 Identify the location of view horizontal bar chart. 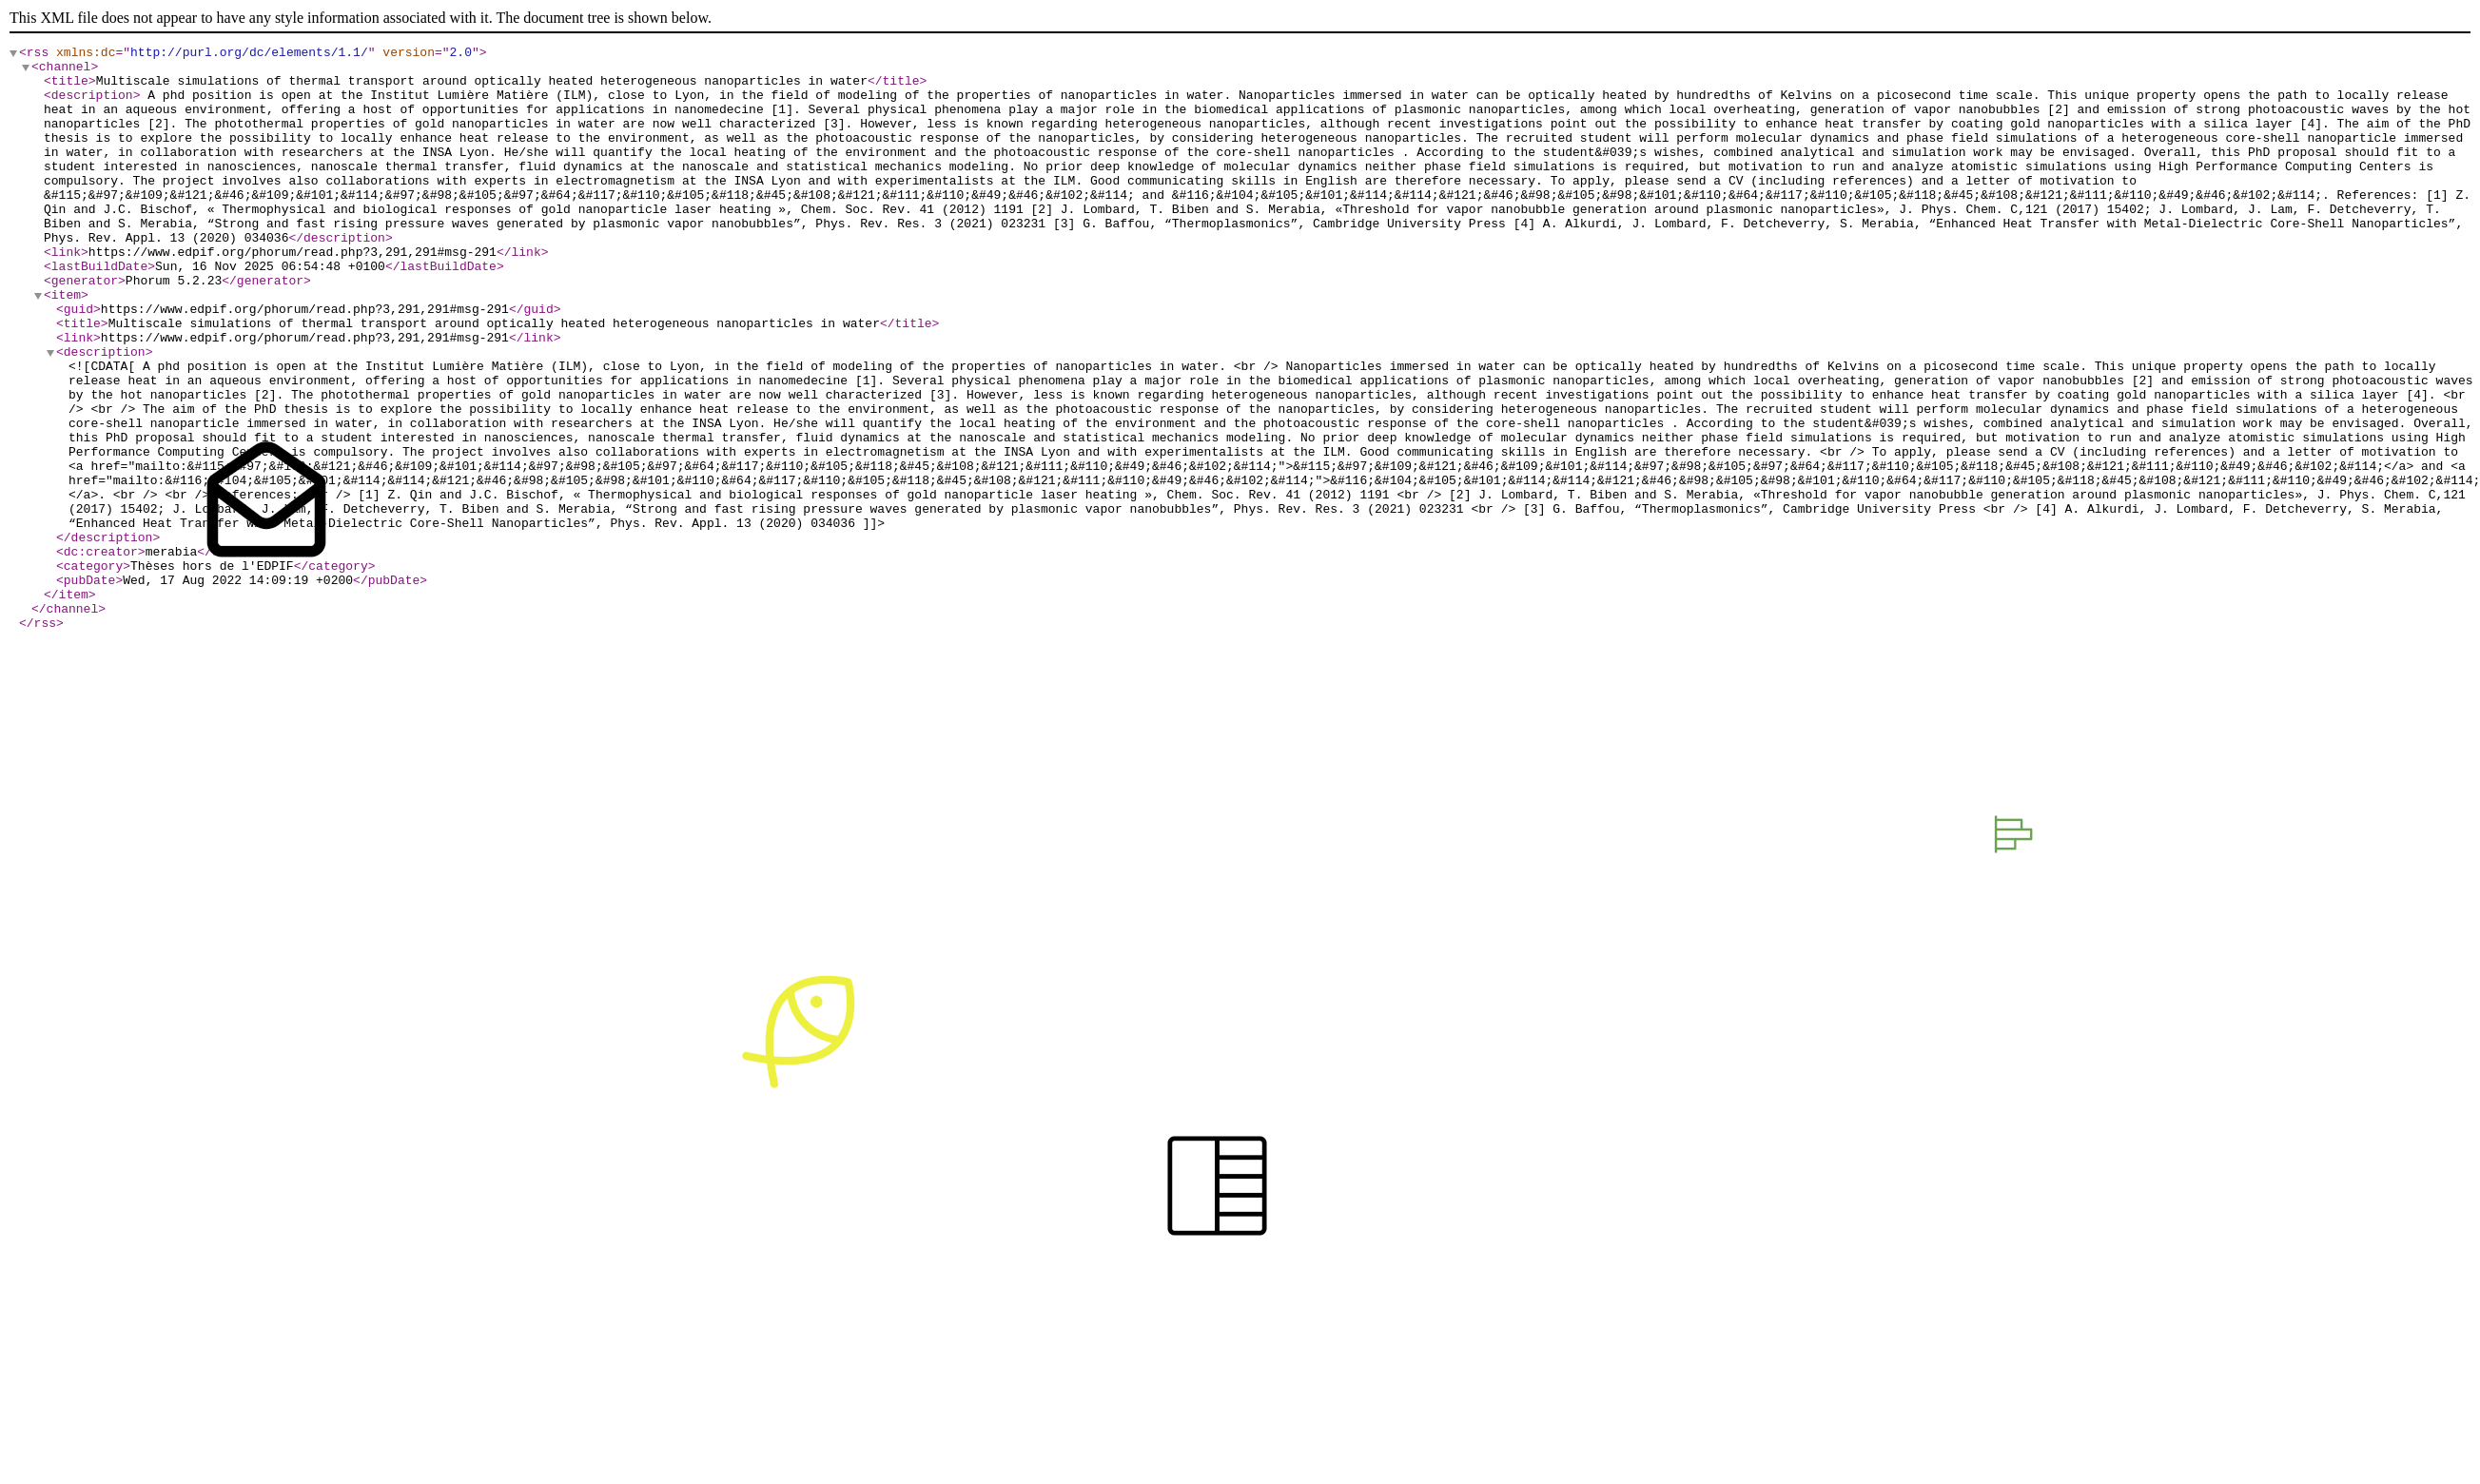
(2012, 834).